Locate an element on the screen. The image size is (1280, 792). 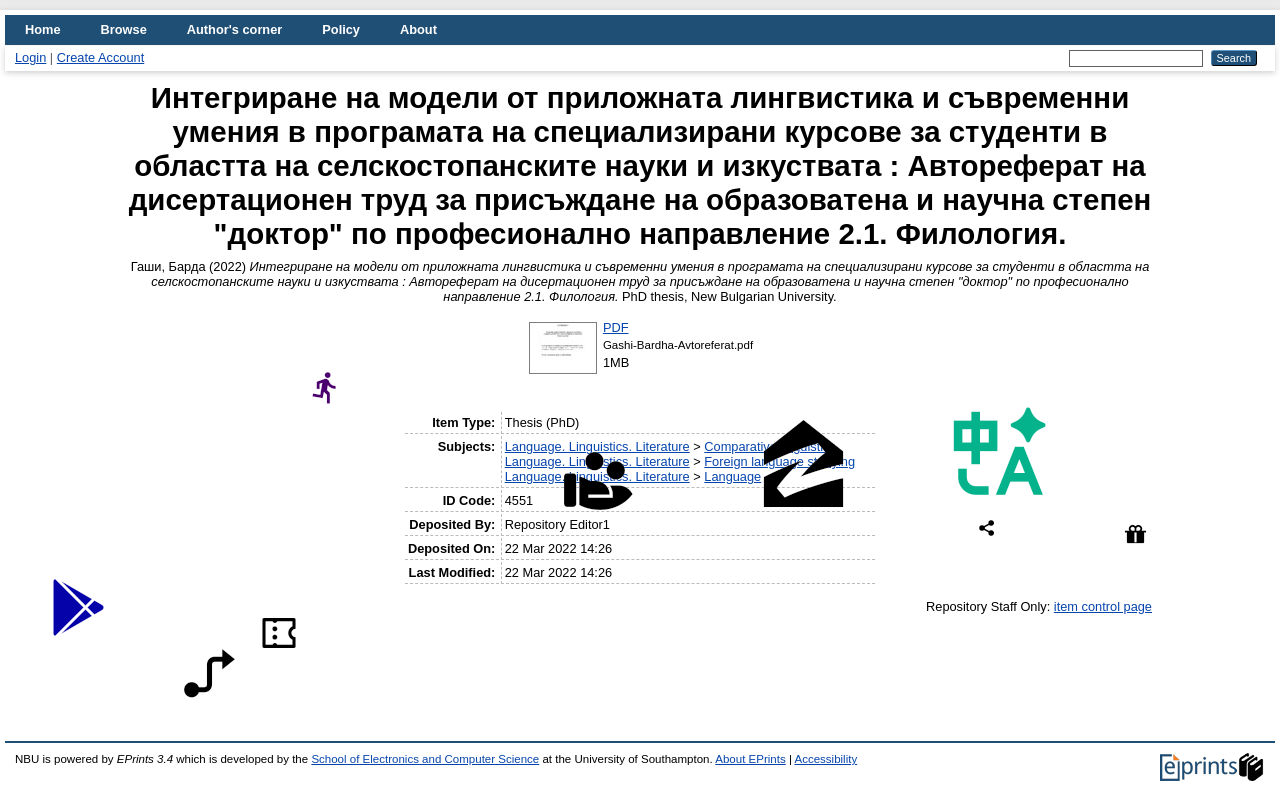
share content with others is located at coordinates (987, 528).